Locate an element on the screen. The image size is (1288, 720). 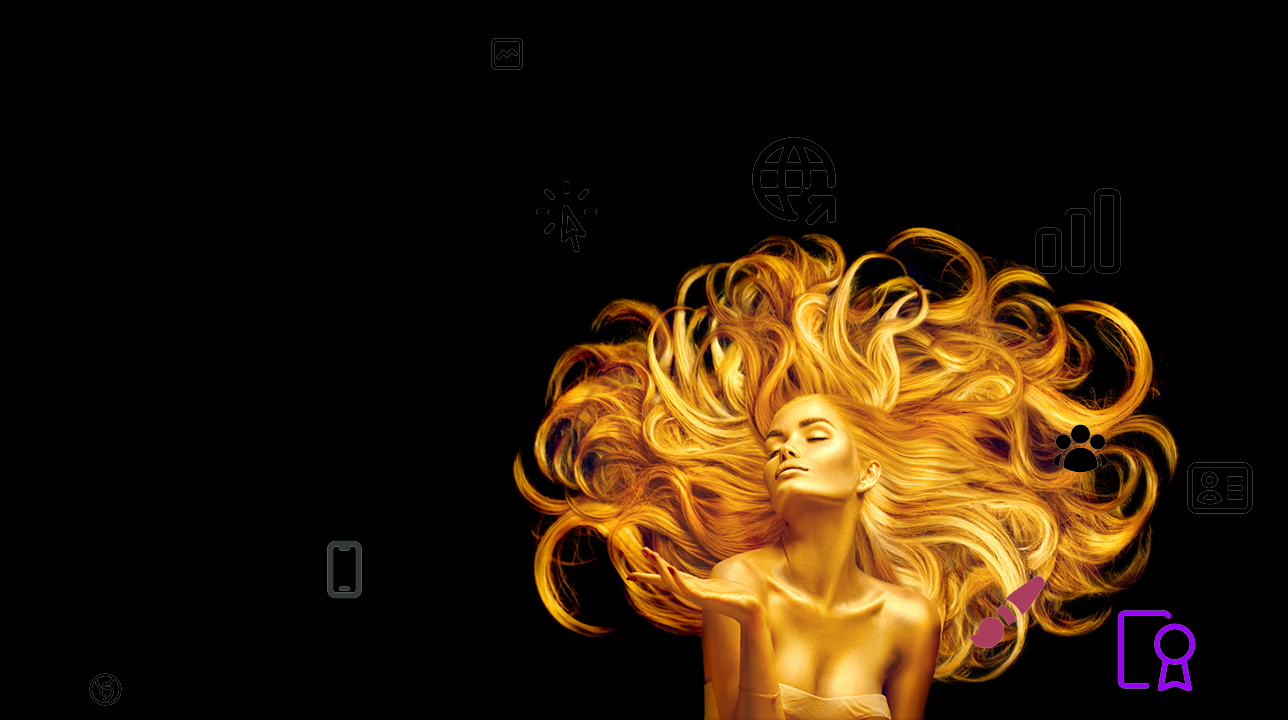
view analytics and statistics is located at coordinates (1078, 231).